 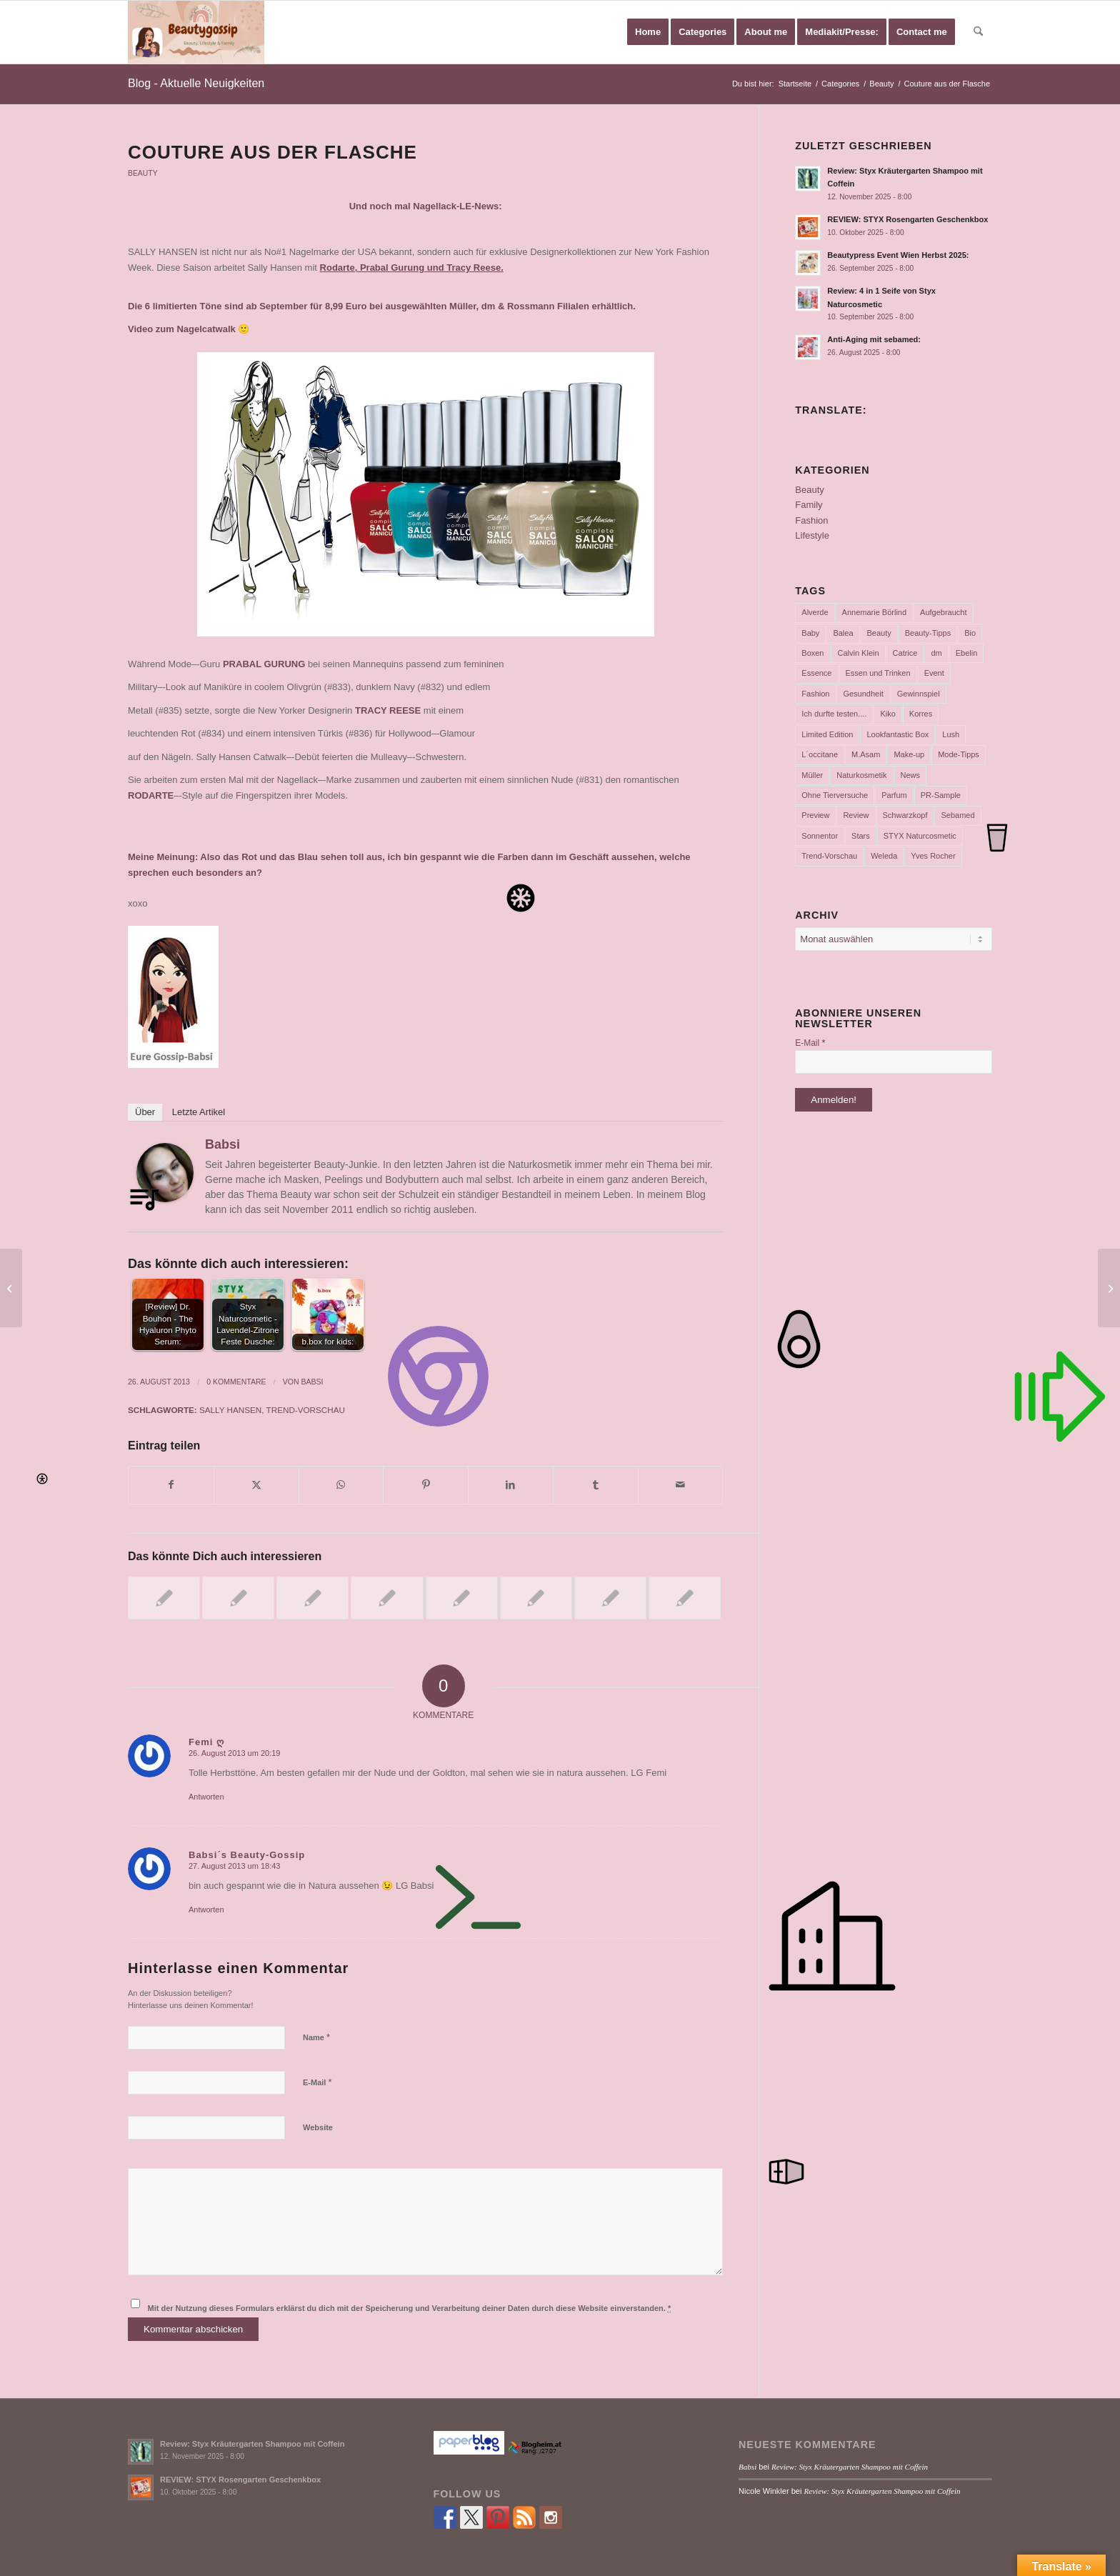 What do you see at coordinates (521, 898) in the screenshot?
I see `toggle cooling or air conditioning mode` at bounding box center [521, 898].